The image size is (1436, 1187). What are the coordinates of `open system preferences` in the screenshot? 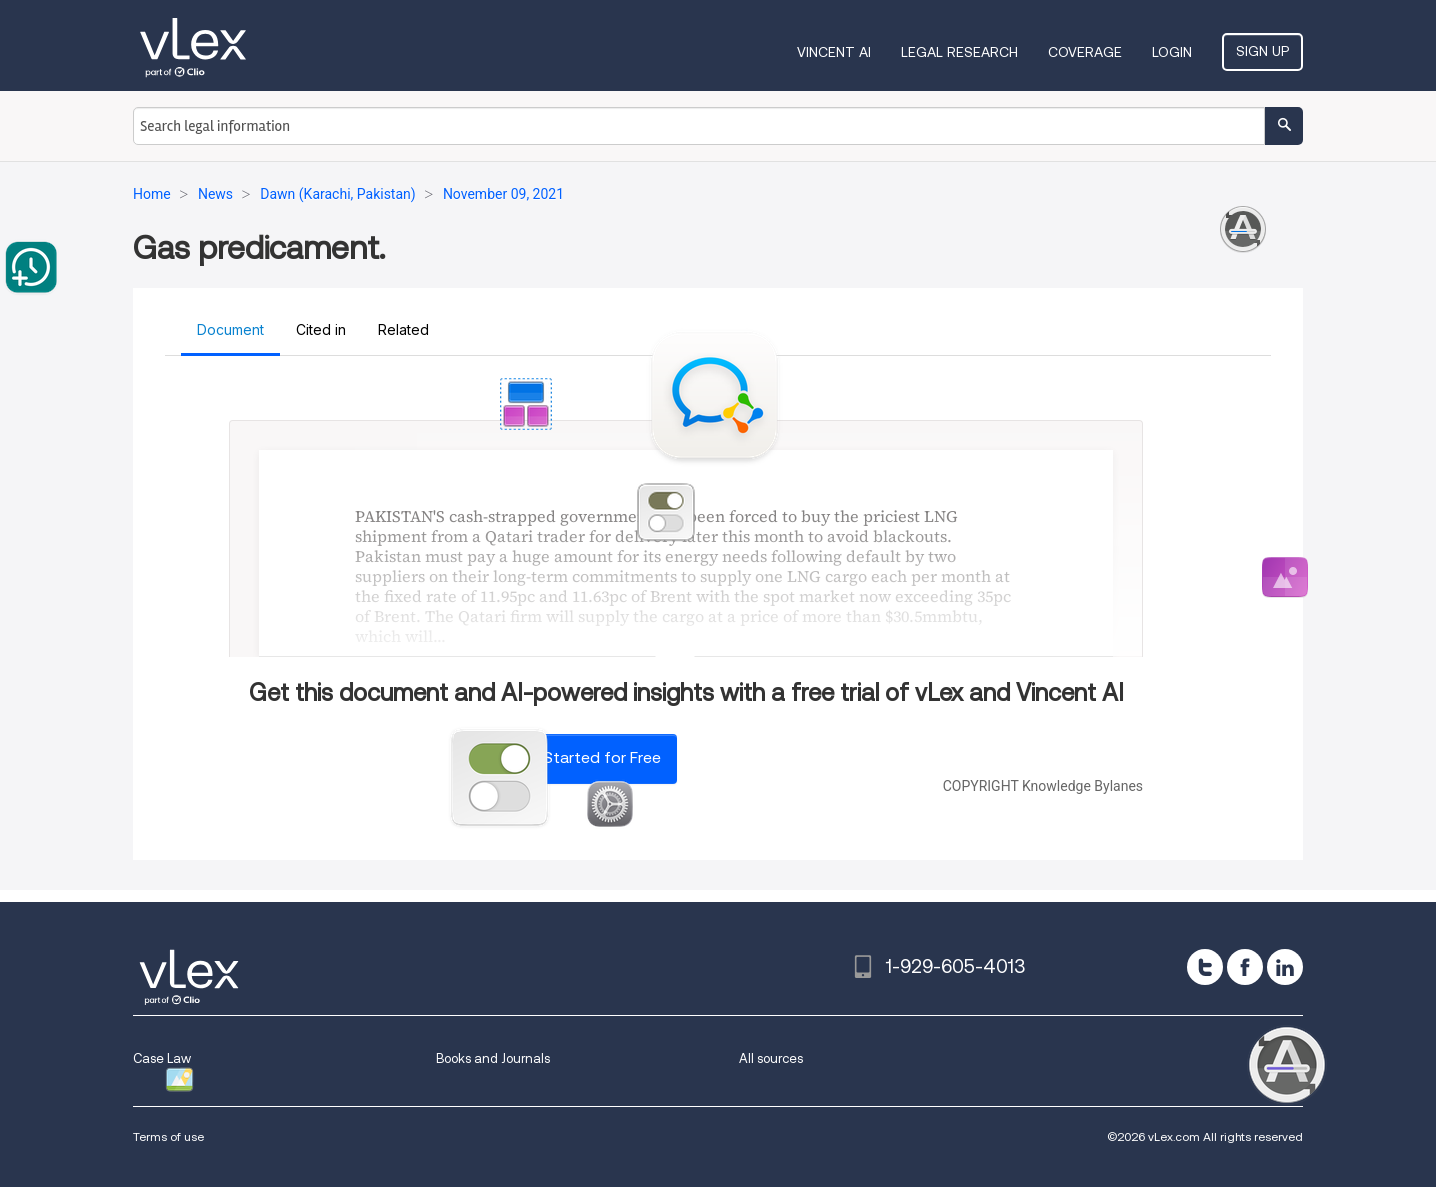 It's located at (610, 804).